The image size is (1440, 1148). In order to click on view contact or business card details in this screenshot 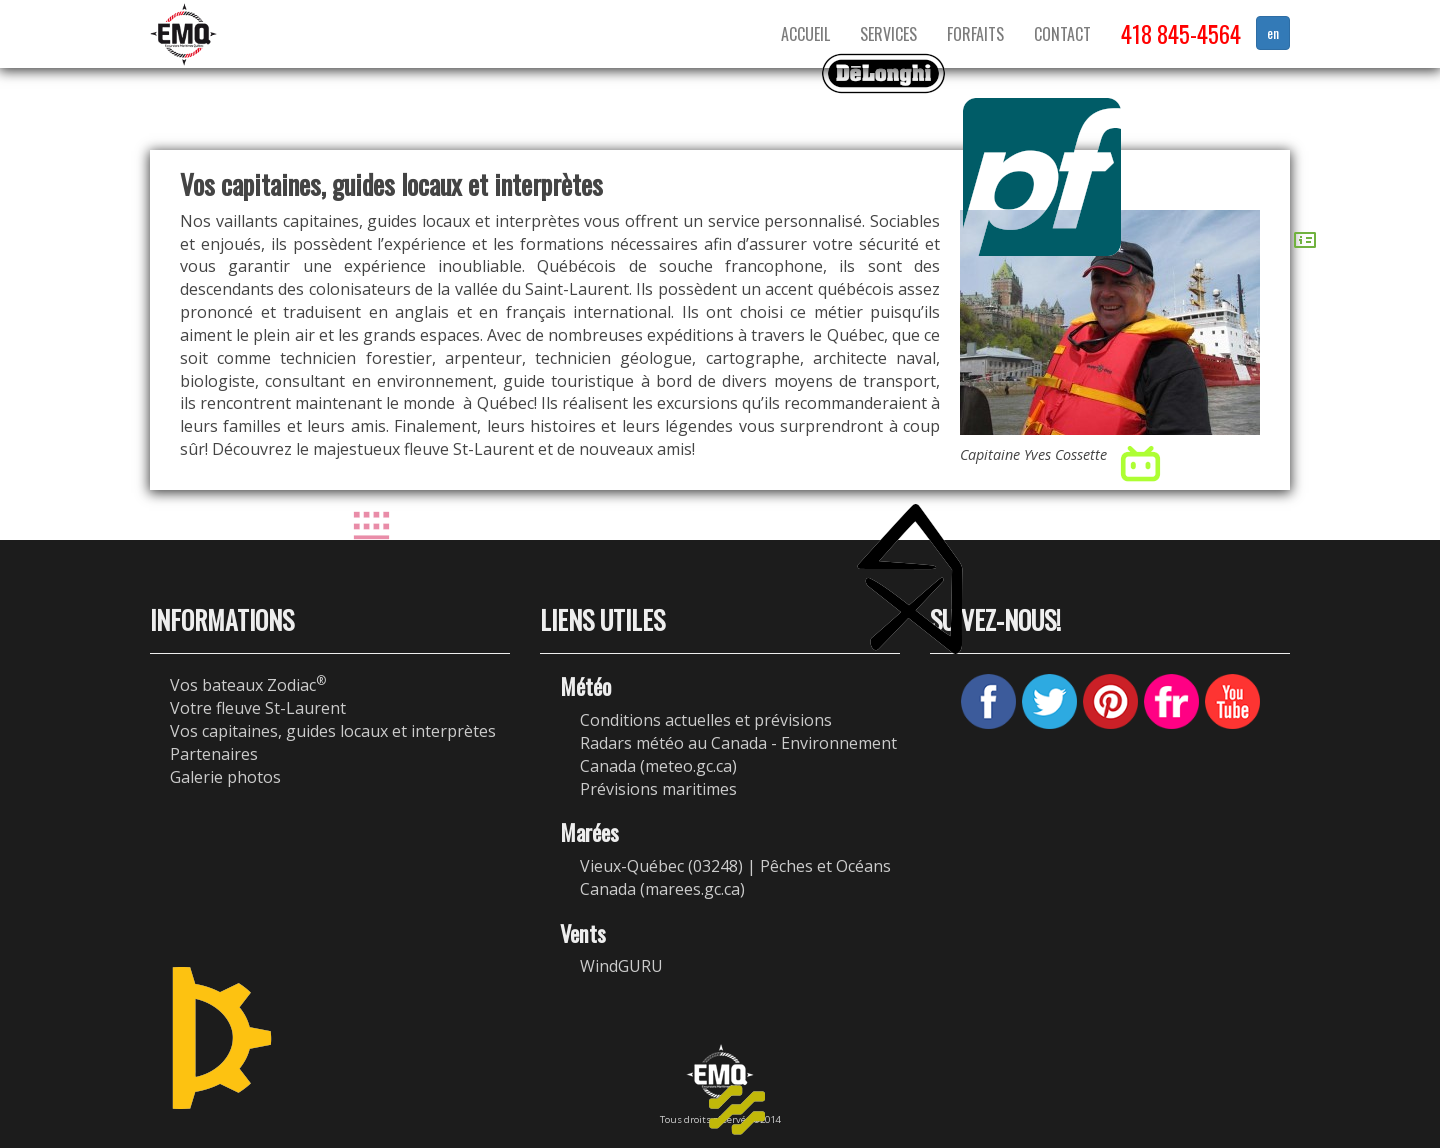, I will do `click(1305, 240)`.